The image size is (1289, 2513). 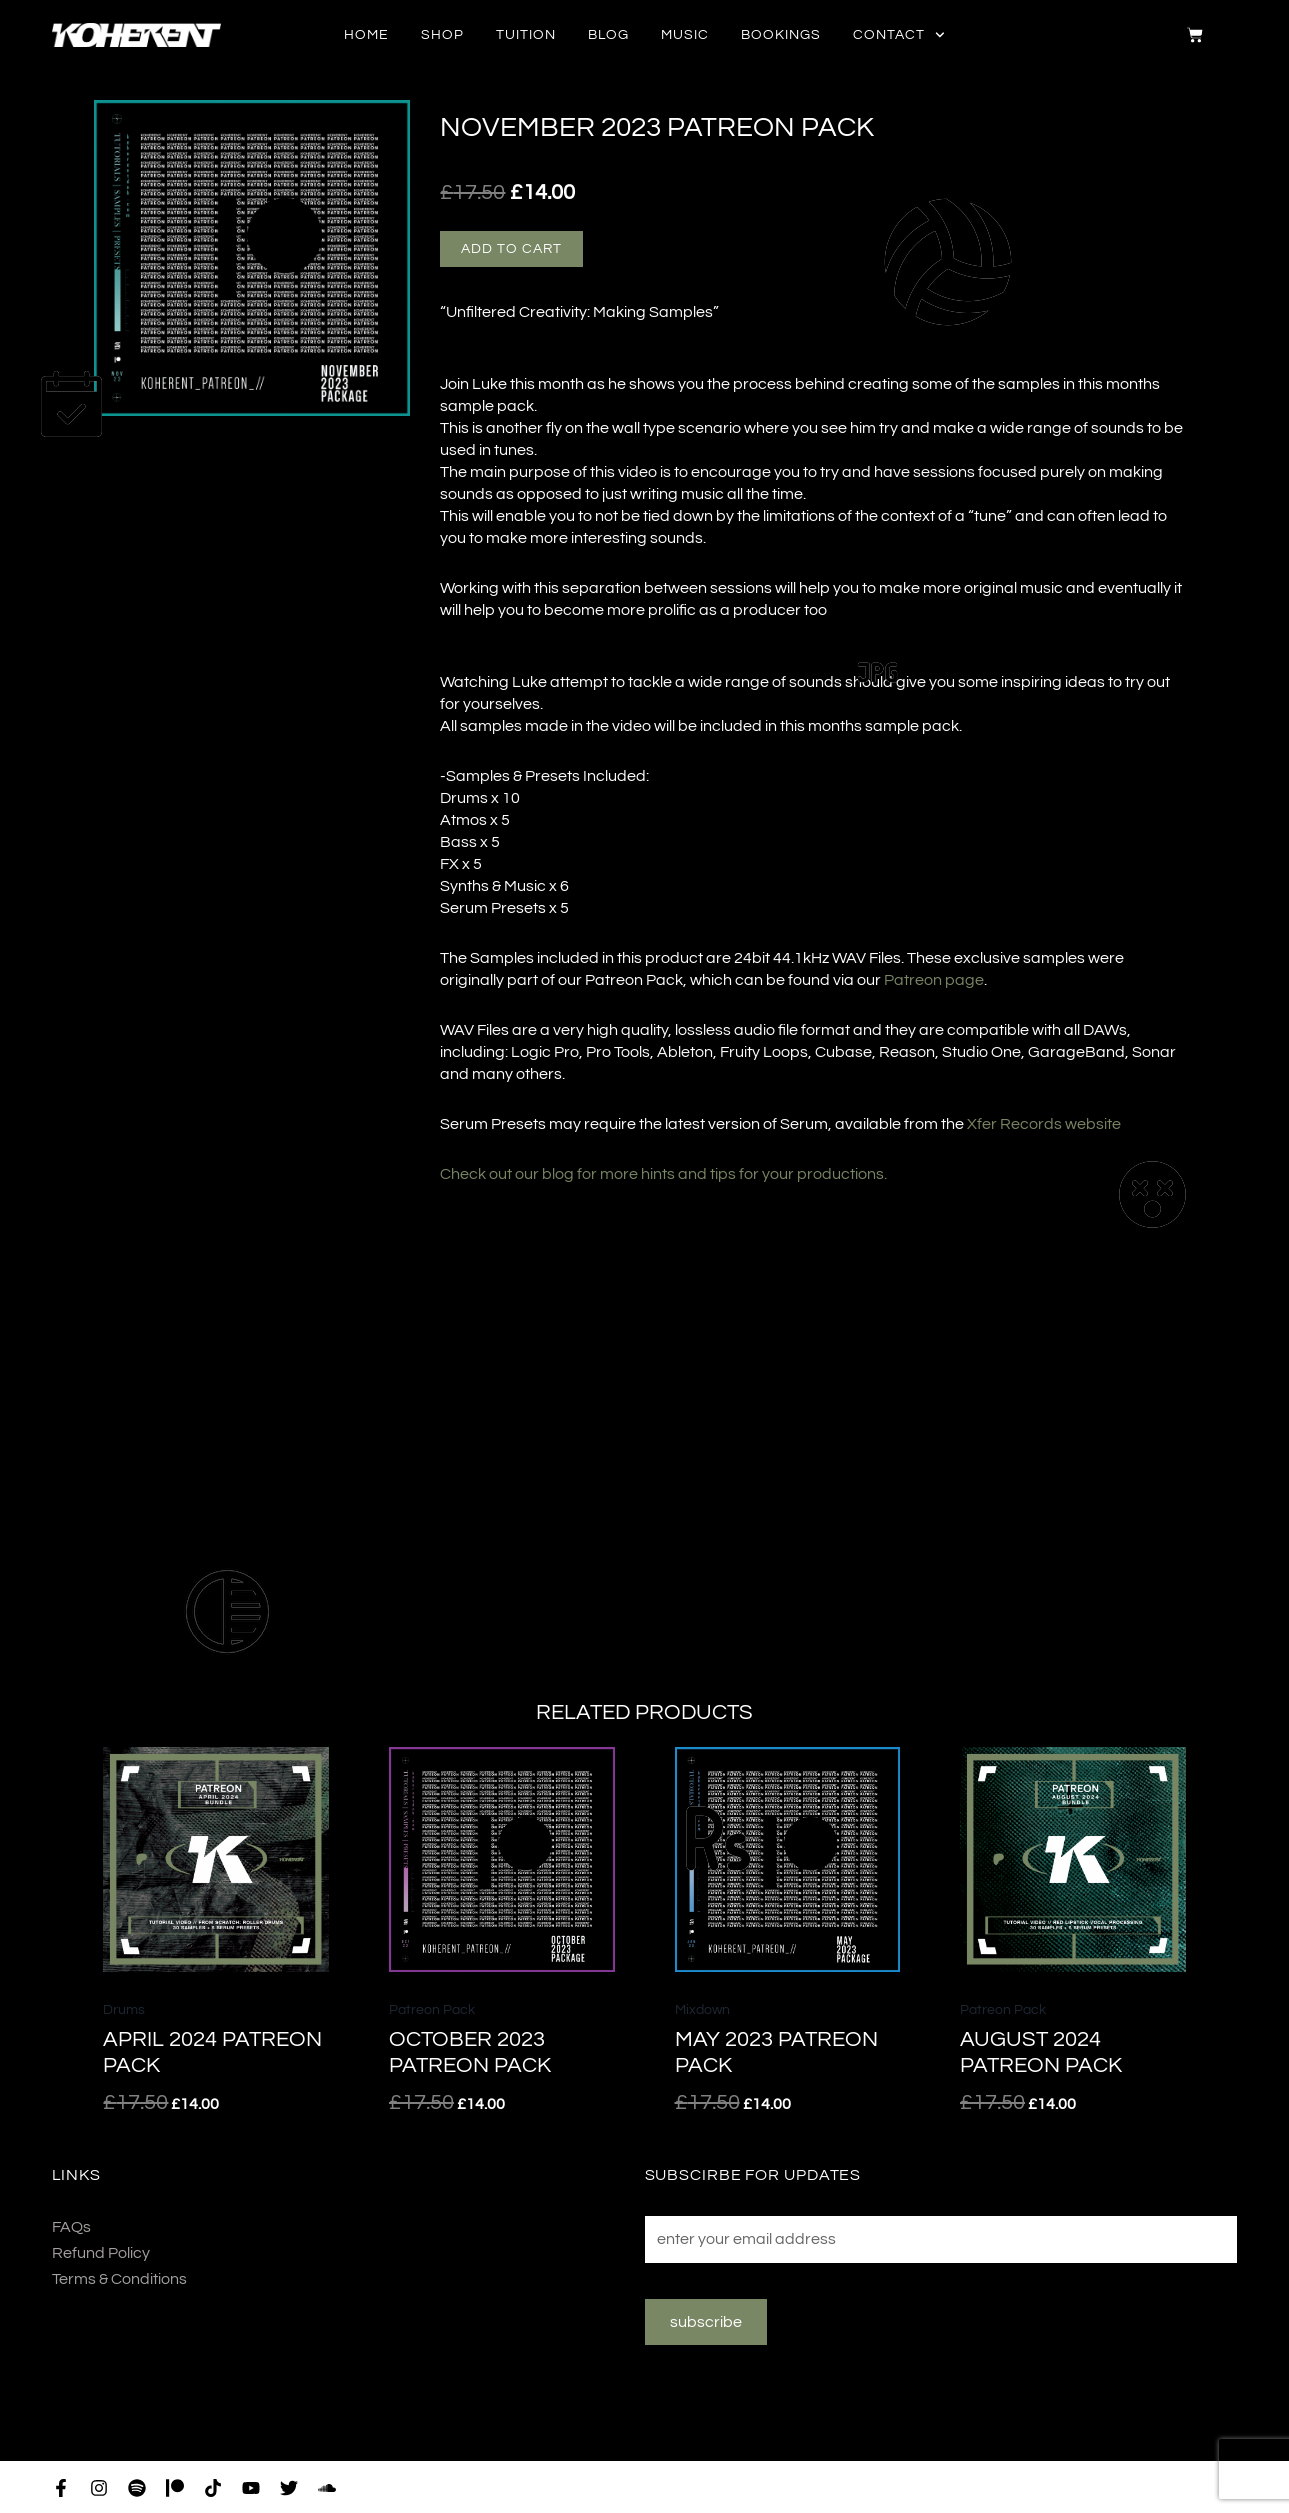 I want to click on adjust image contrast settings, so click(x=227, y=1611).